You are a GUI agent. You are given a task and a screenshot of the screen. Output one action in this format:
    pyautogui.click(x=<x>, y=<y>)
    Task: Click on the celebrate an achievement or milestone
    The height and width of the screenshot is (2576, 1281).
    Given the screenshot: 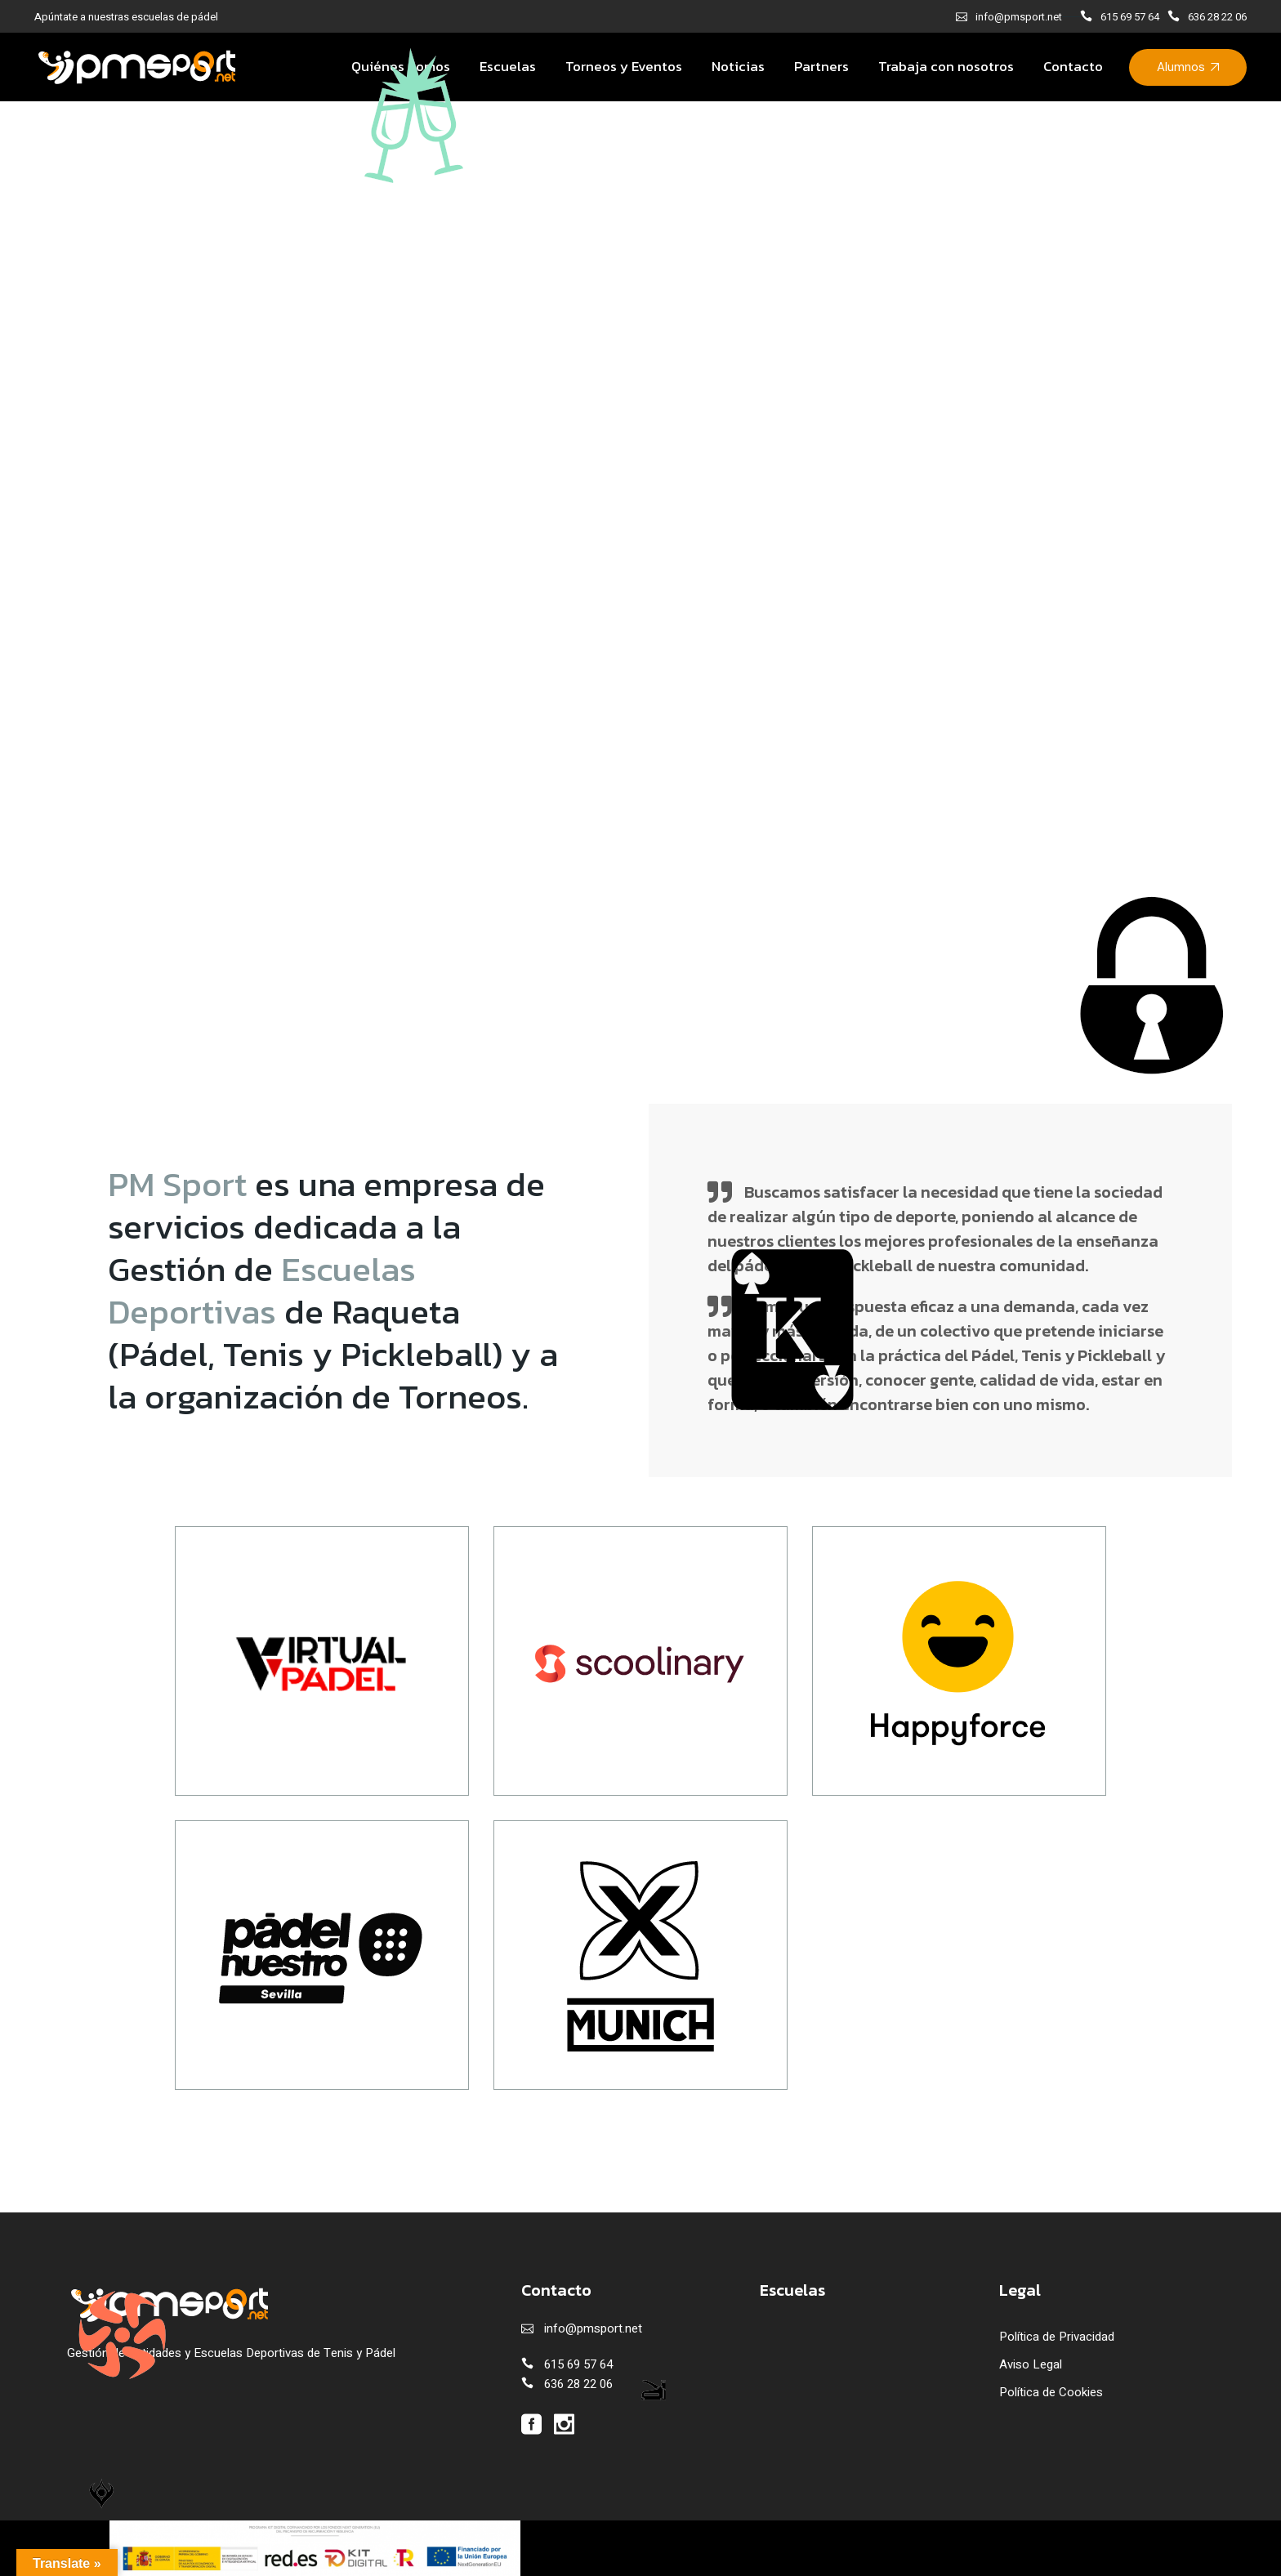 What is the action you would take?
    pyautogui.click(x=413, y=115)
    